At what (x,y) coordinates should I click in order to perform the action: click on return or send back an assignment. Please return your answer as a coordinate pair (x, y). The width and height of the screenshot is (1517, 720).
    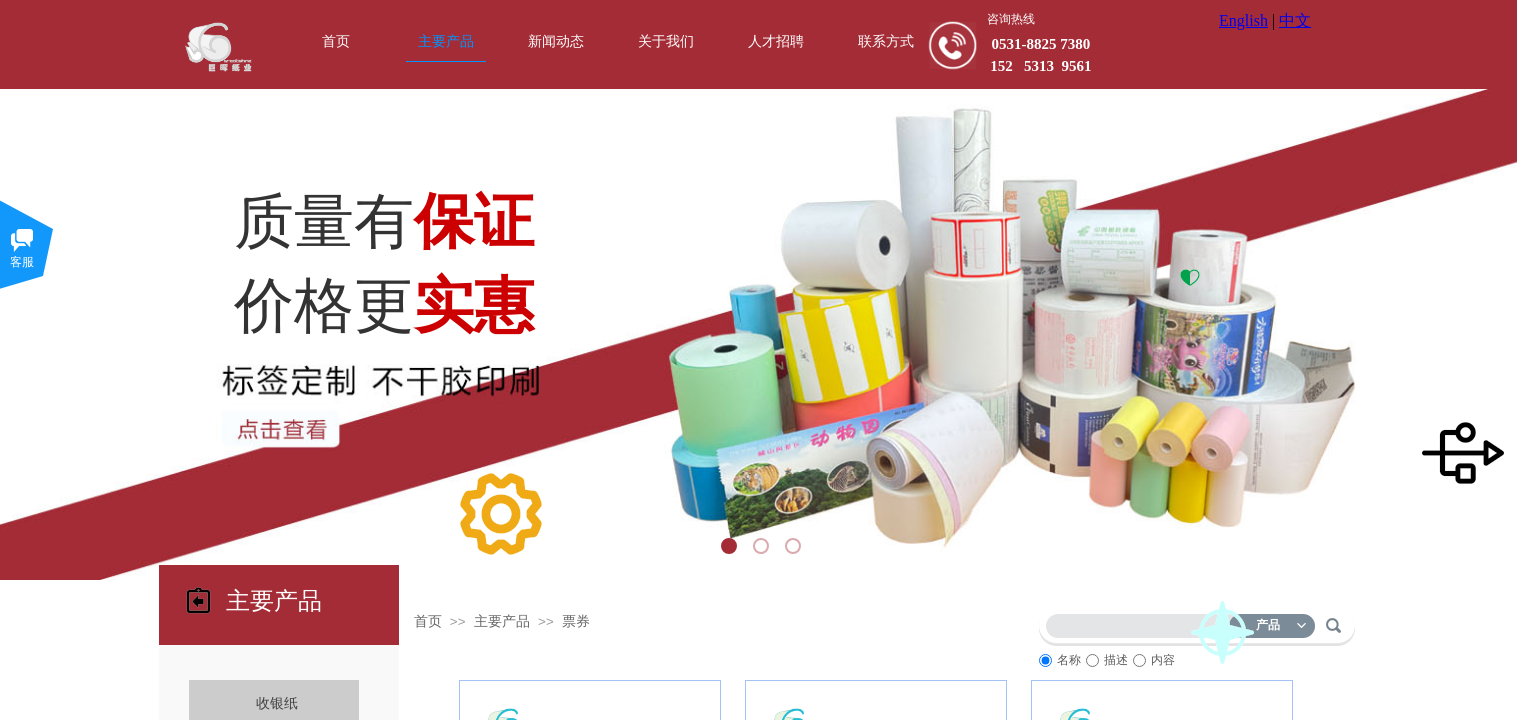
    Looking at the image, I should click on (198, 601).